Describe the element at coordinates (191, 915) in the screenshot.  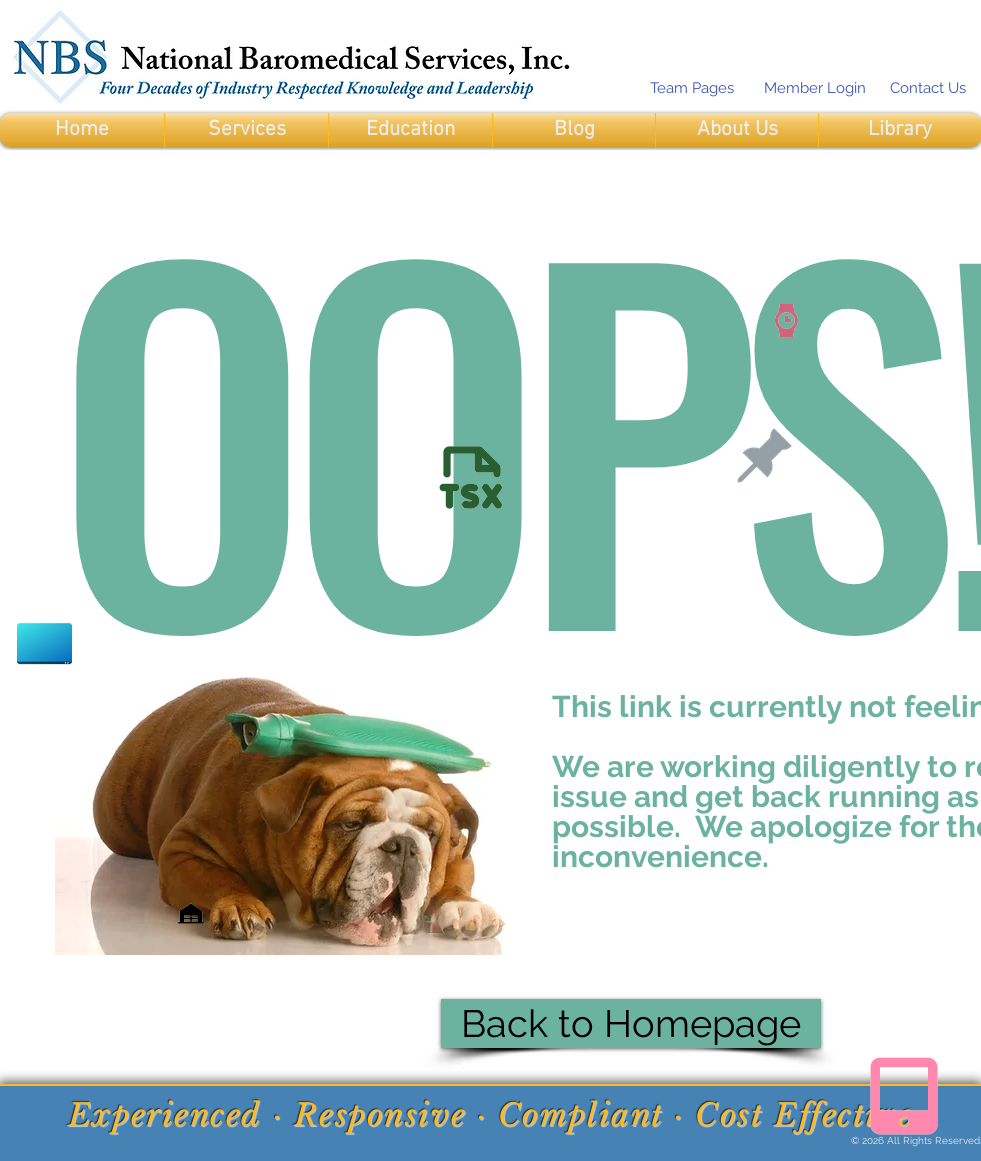
I see `access garage or parking settings` at that location.